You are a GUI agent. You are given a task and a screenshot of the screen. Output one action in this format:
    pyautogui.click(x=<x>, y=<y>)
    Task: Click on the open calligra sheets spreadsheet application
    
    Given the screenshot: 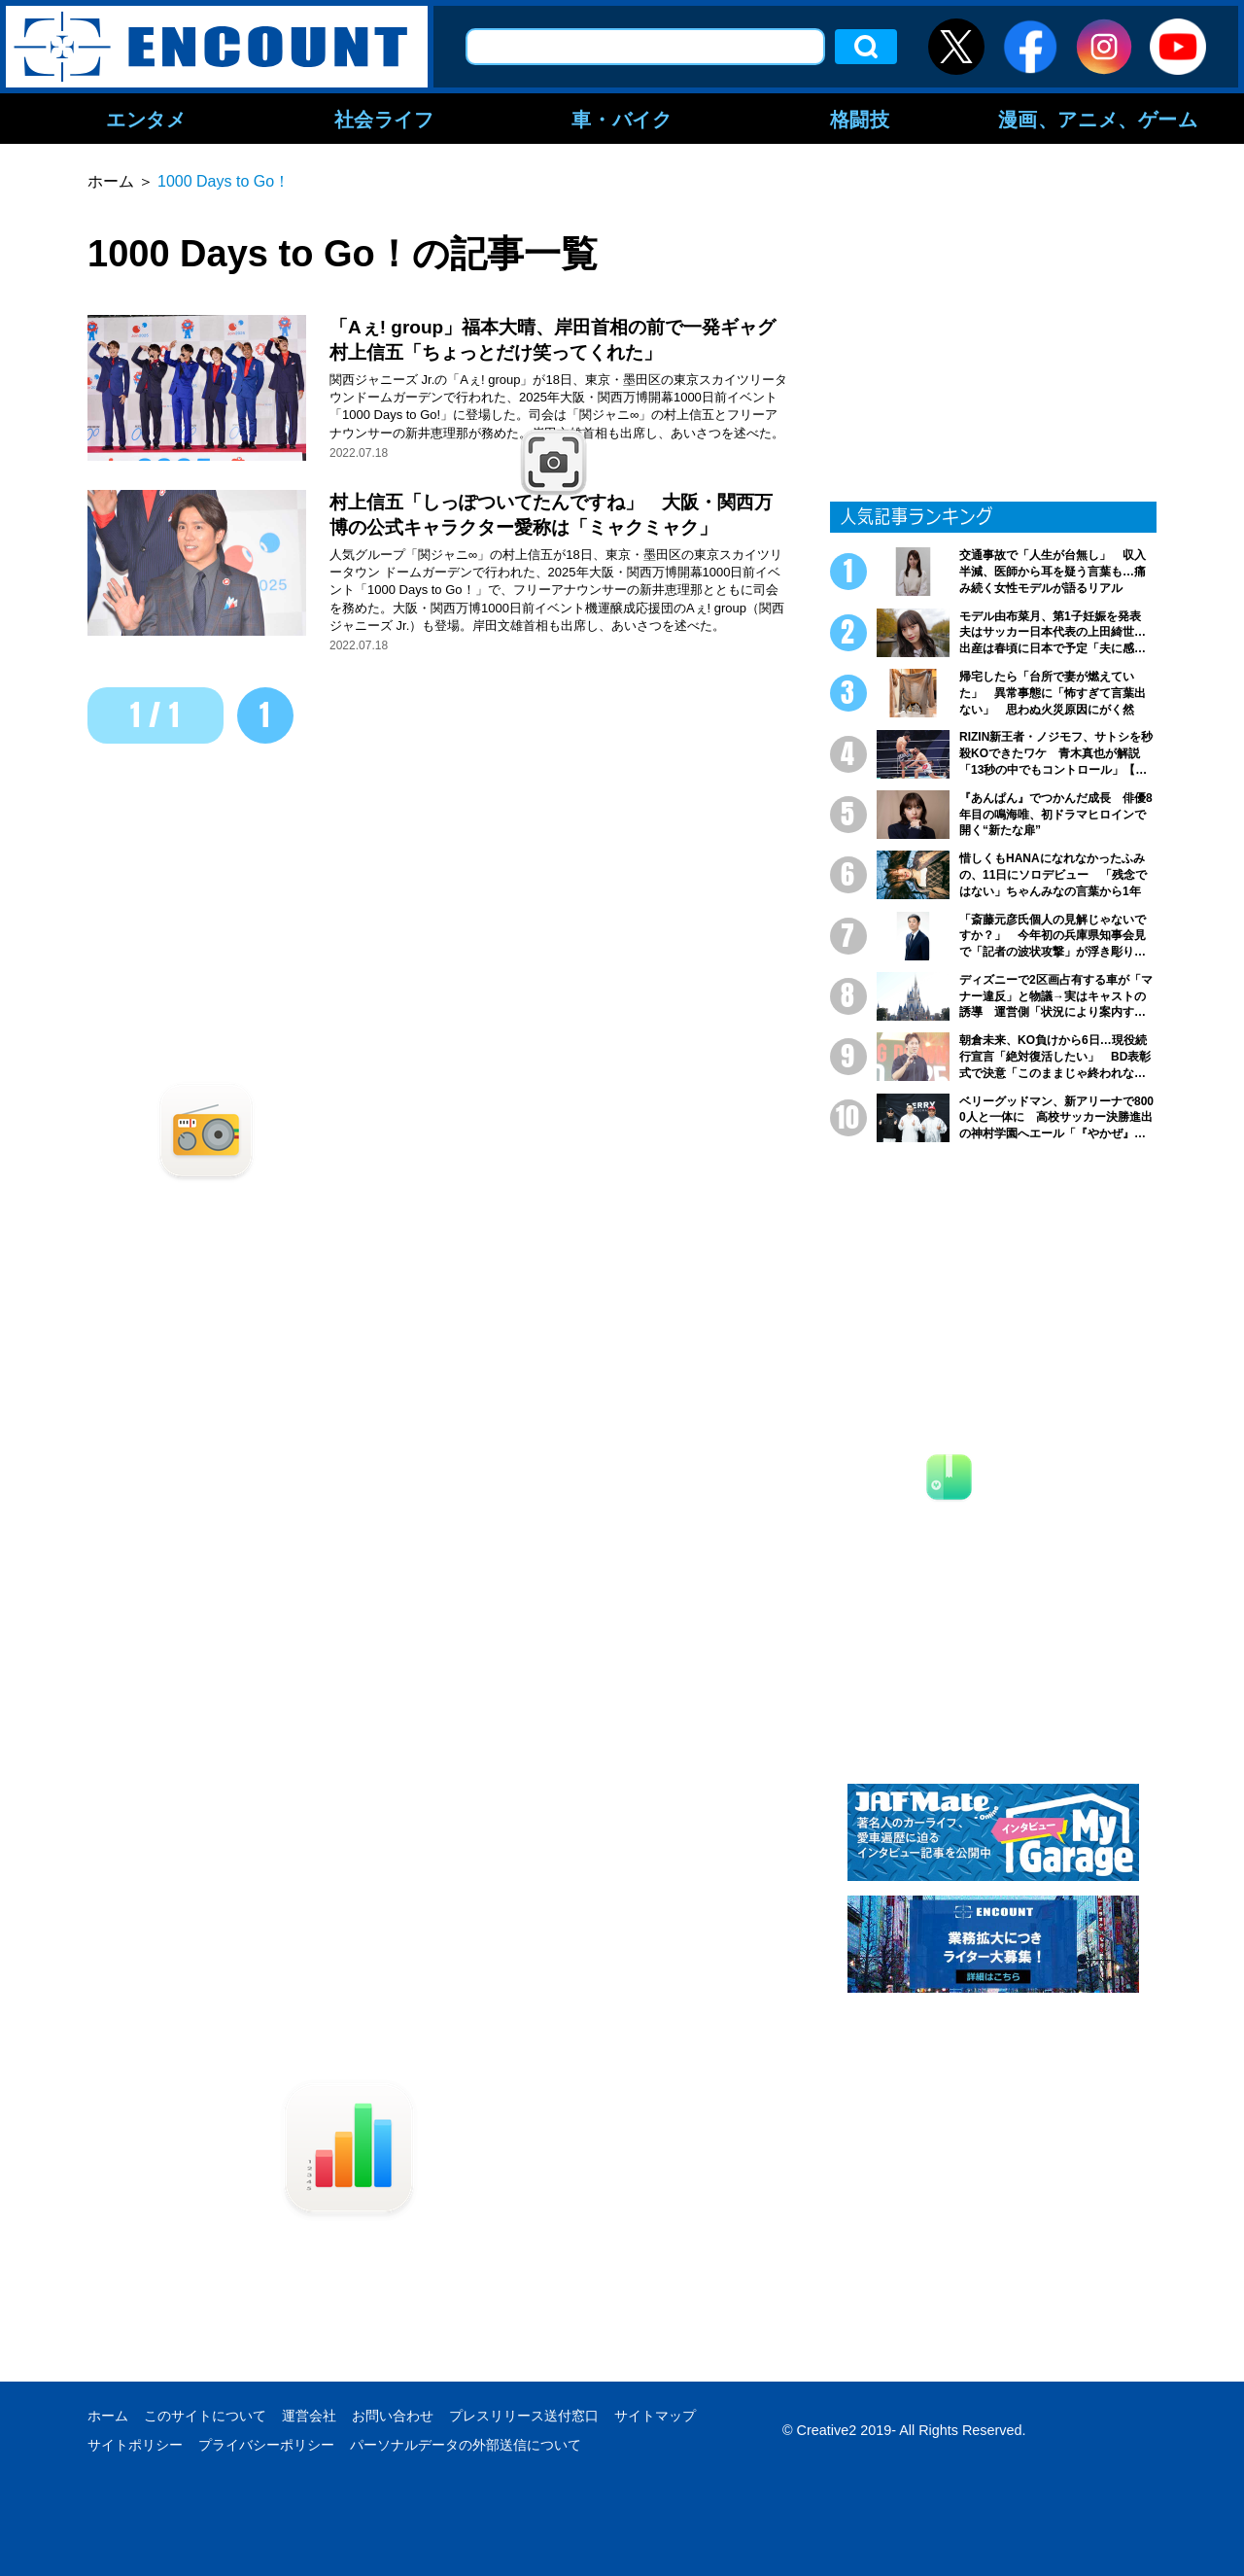 What is the action you would take?
    pyautogui.click(x=349, y=2148)
    